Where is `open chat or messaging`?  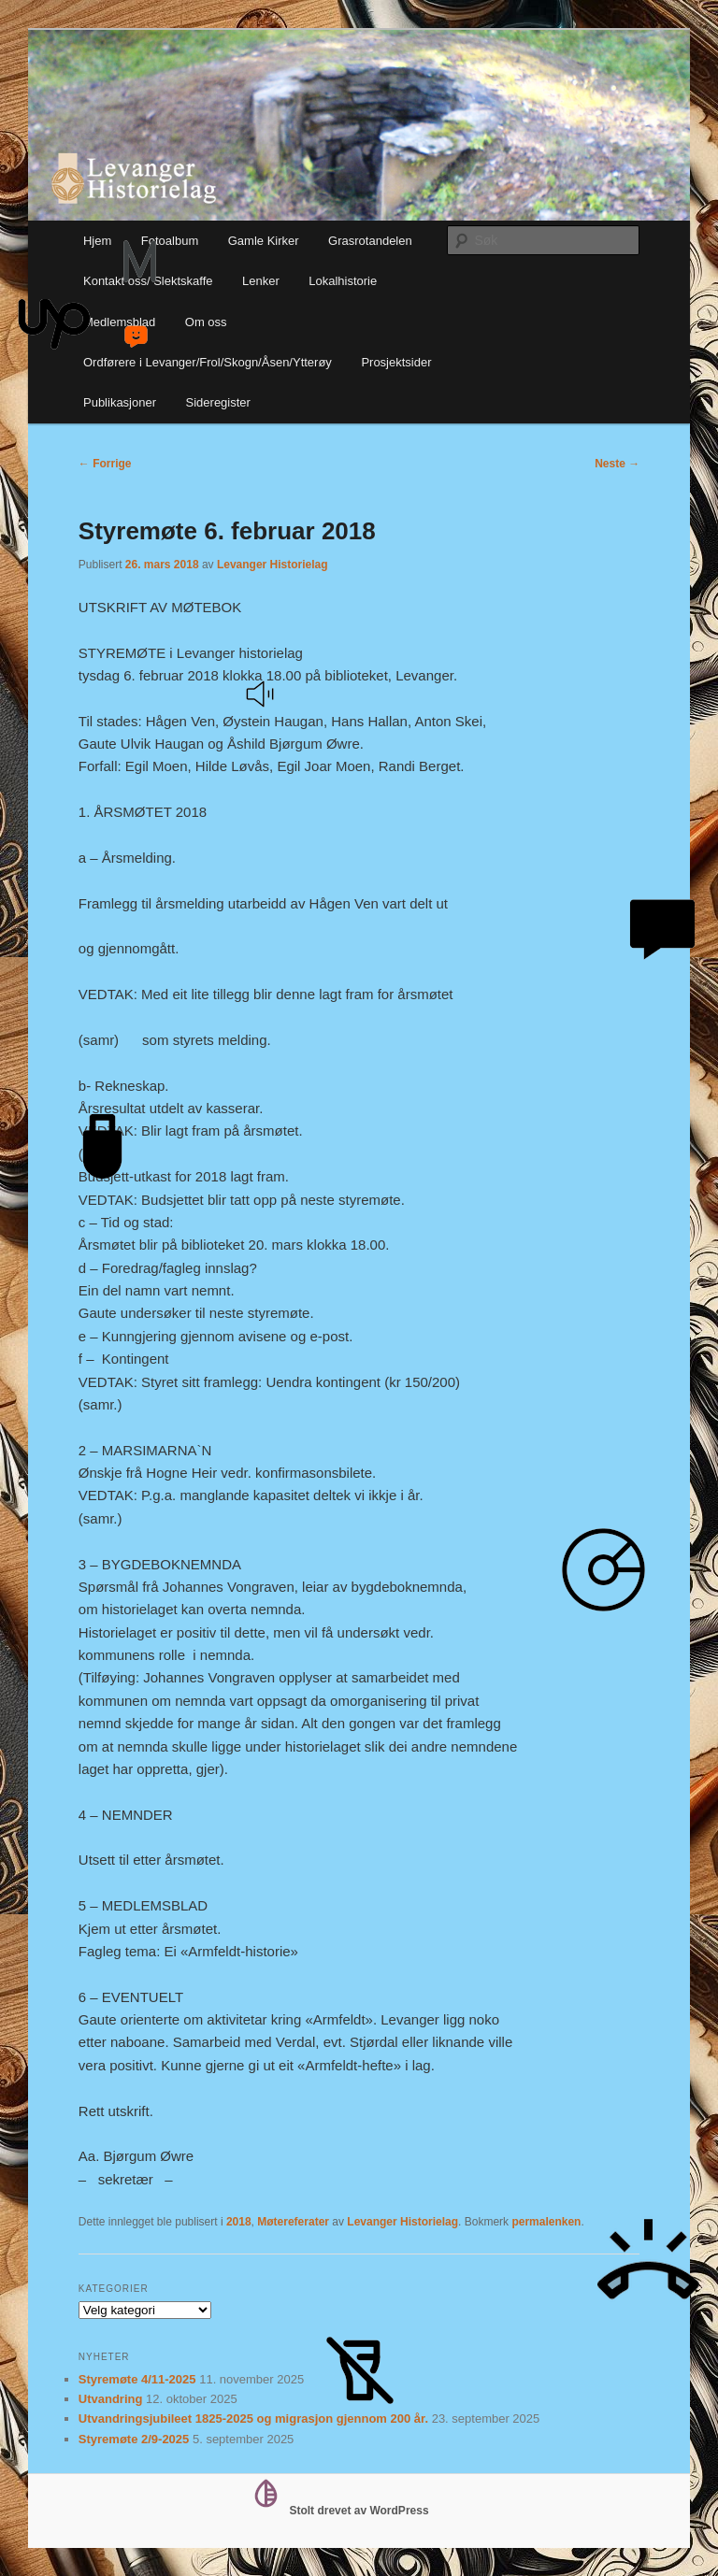 open chat or messaging is located at coordinates (662, 929).